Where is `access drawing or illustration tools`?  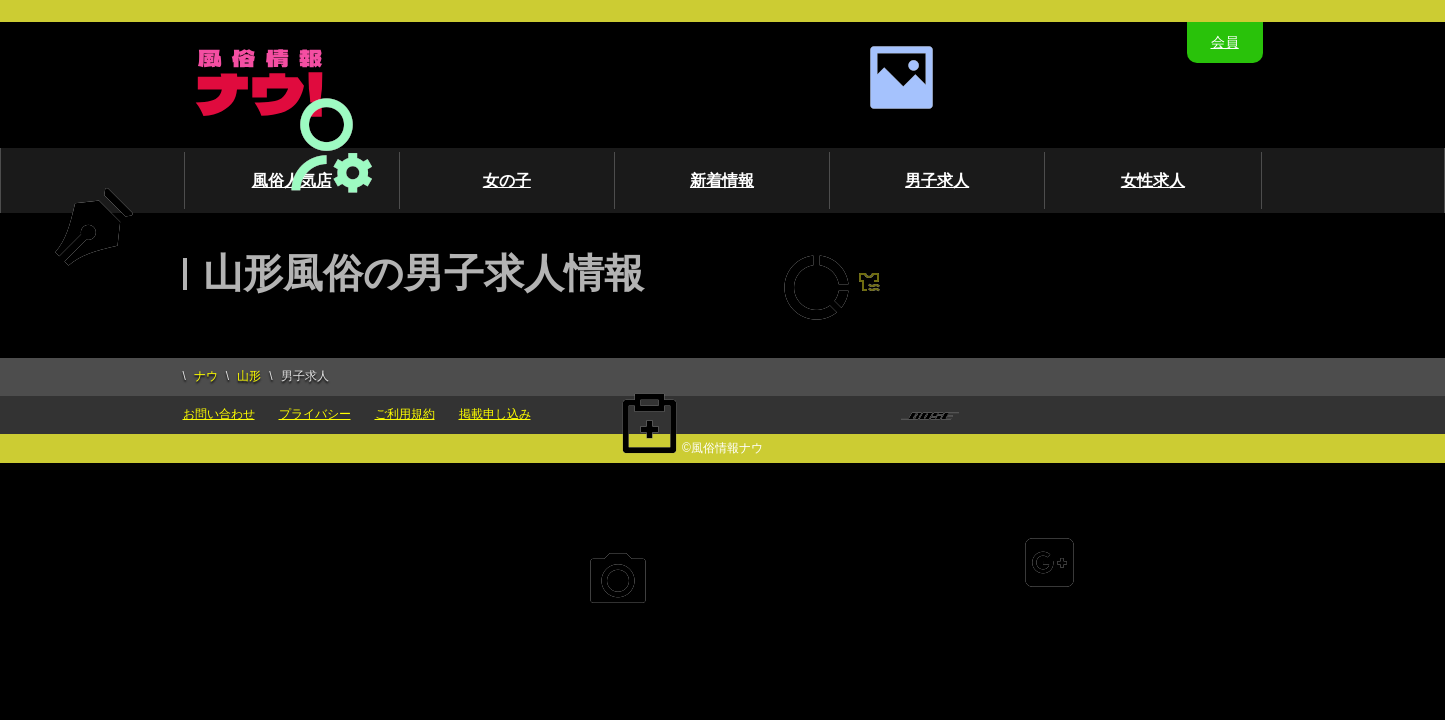
access drawing or illustration tools is located at coordinates (91, 226).